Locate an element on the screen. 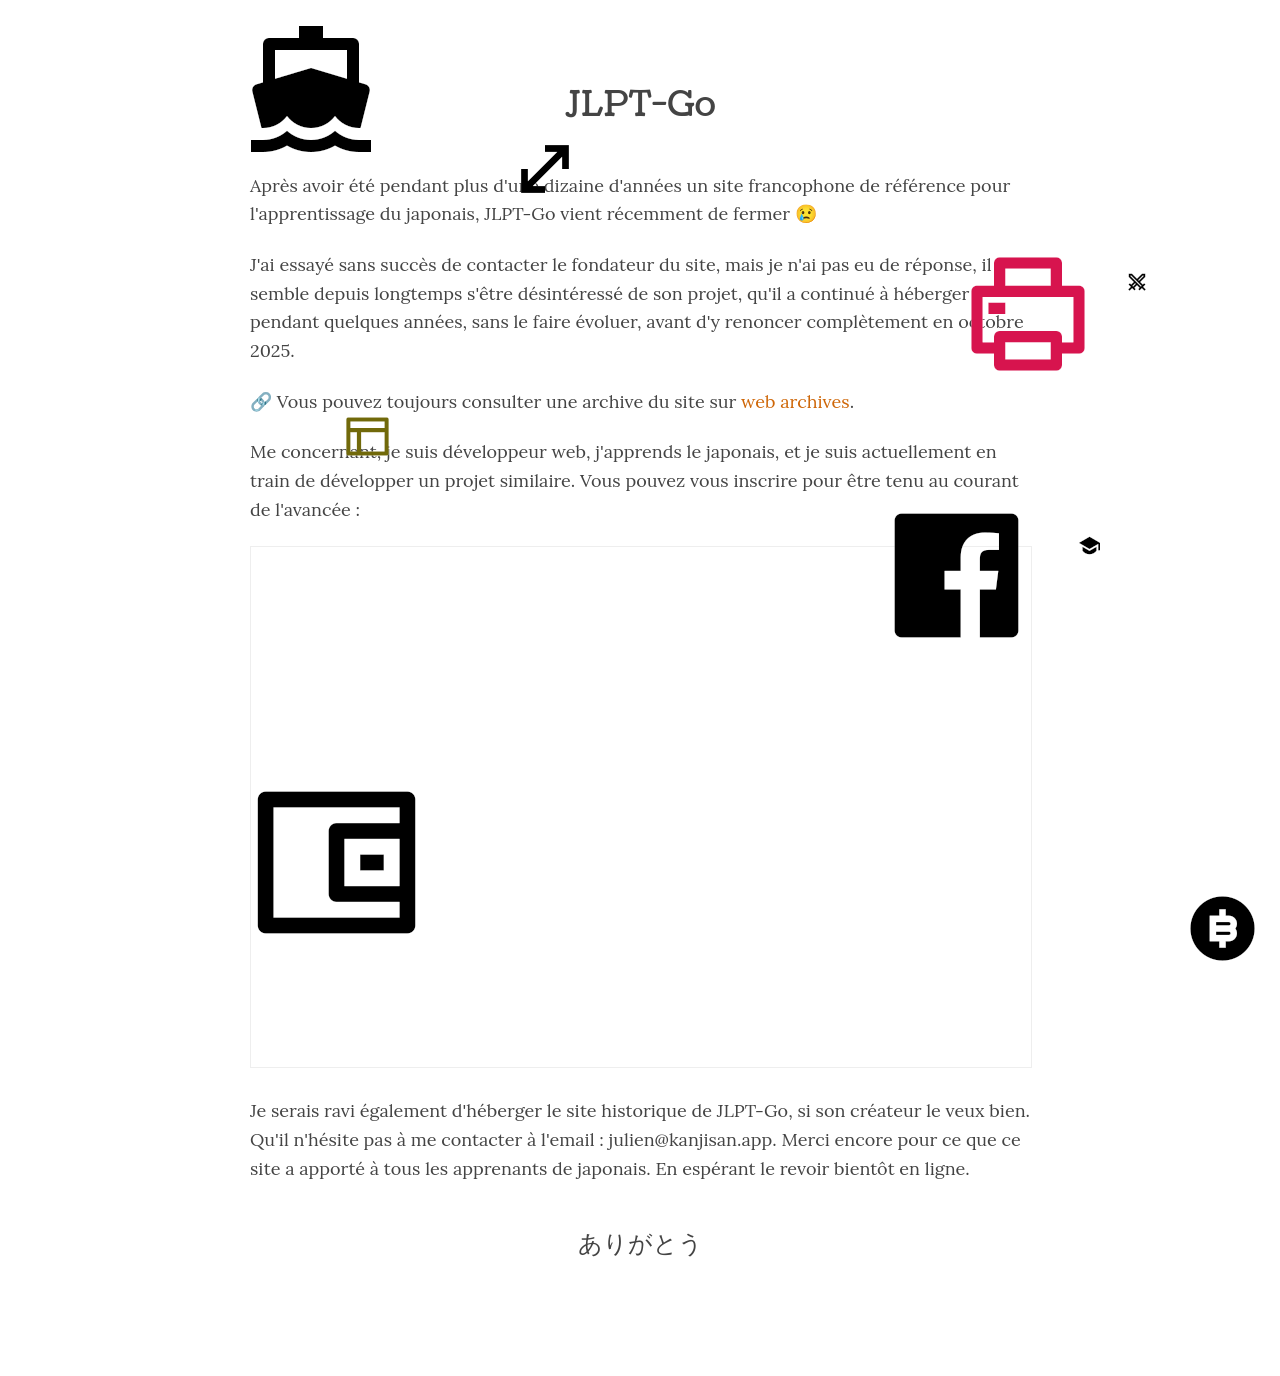  access your wallet or payment methods is located at coordinates (336, 862).